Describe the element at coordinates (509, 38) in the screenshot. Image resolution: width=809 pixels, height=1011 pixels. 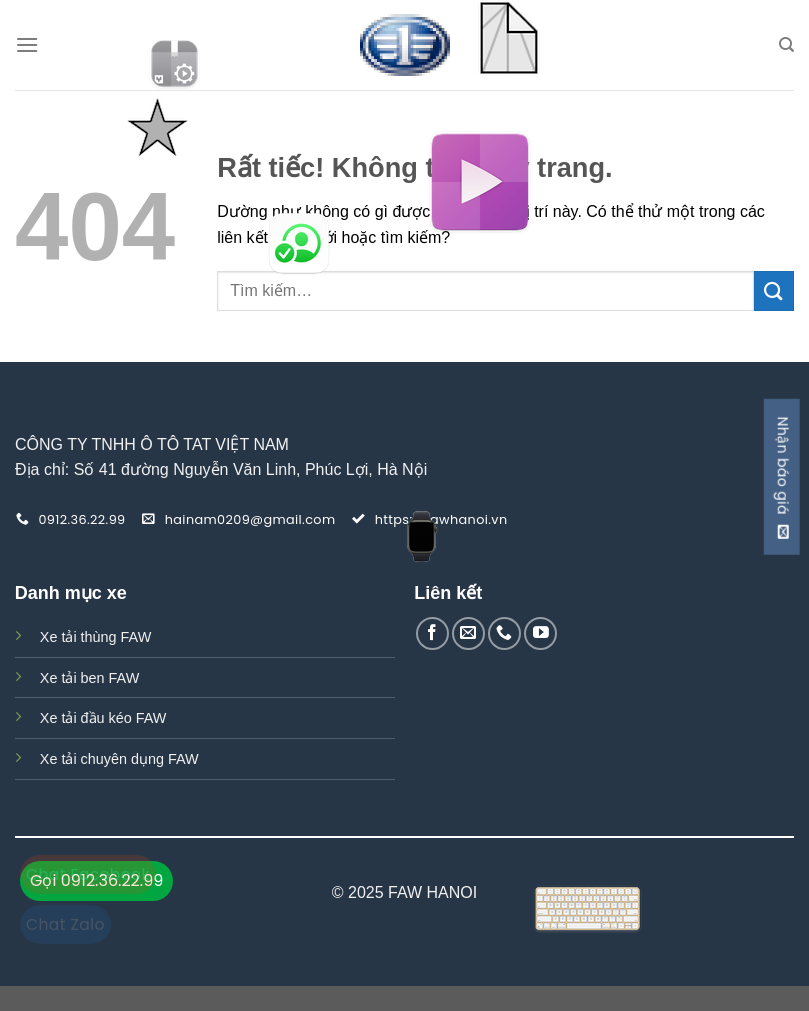
I see `view email drafts folder` at that location.